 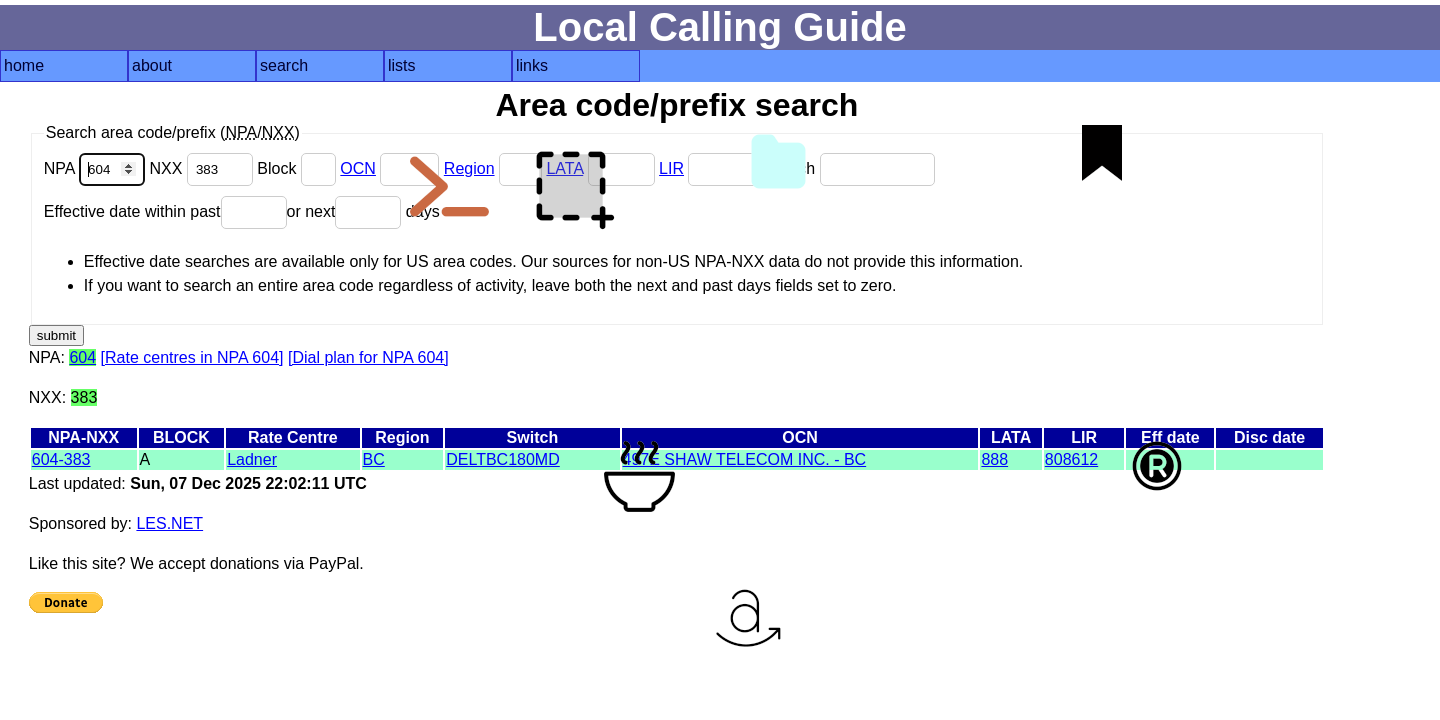 What do you see at coordinates (571, 186) in the screenshot?
I see `add to current selection` at bounding box center [571, 186].